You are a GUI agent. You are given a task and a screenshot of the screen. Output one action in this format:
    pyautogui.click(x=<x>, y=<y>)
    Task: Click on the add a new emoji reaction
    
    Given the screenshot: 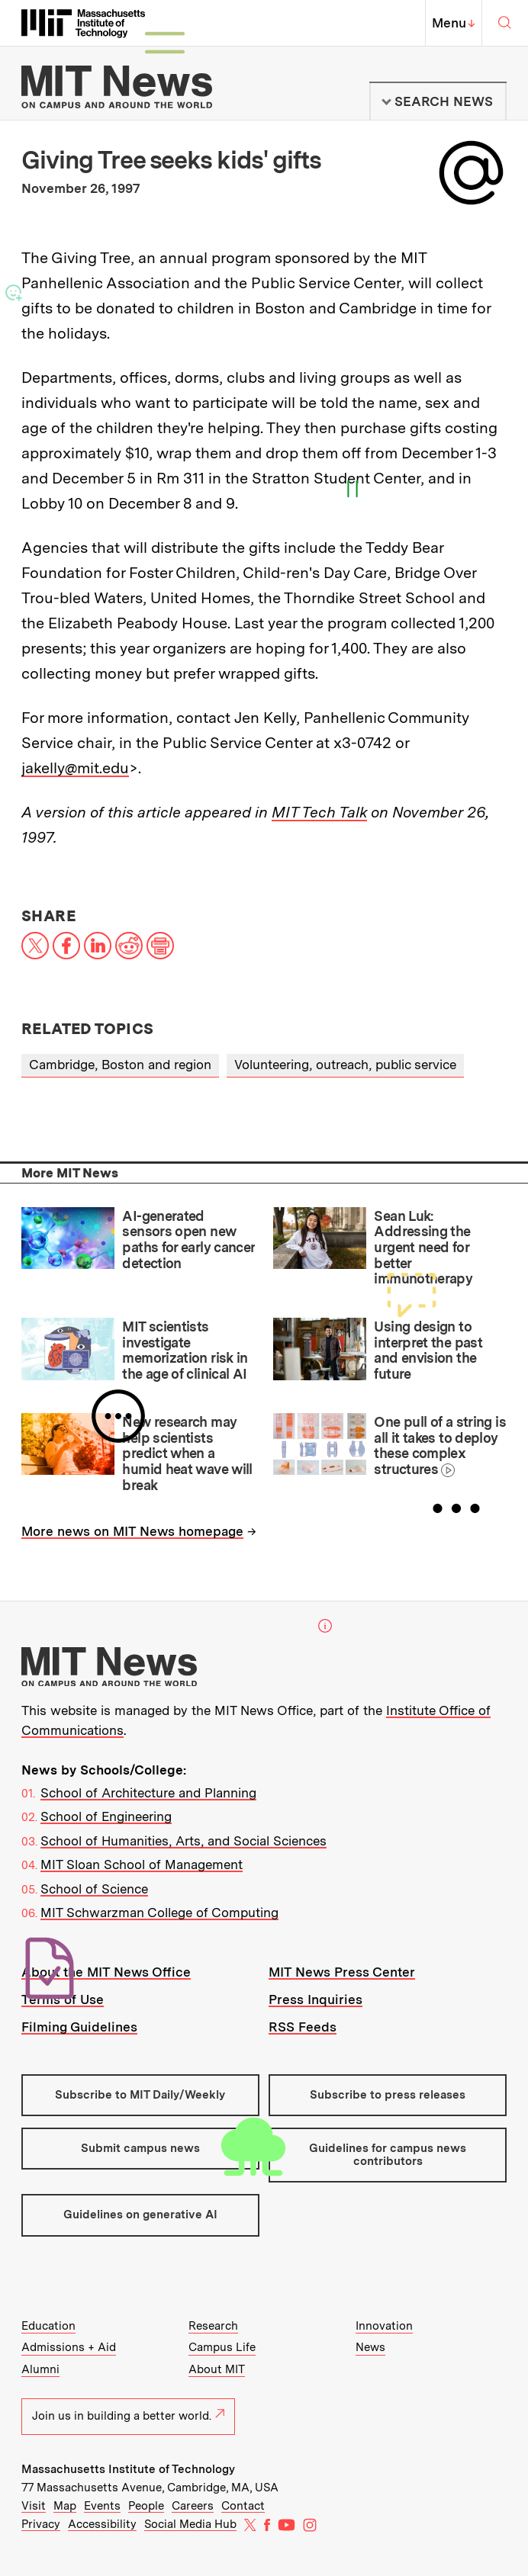 What is the action you would take?
    pyautogui.click(x=13, y=292)
    